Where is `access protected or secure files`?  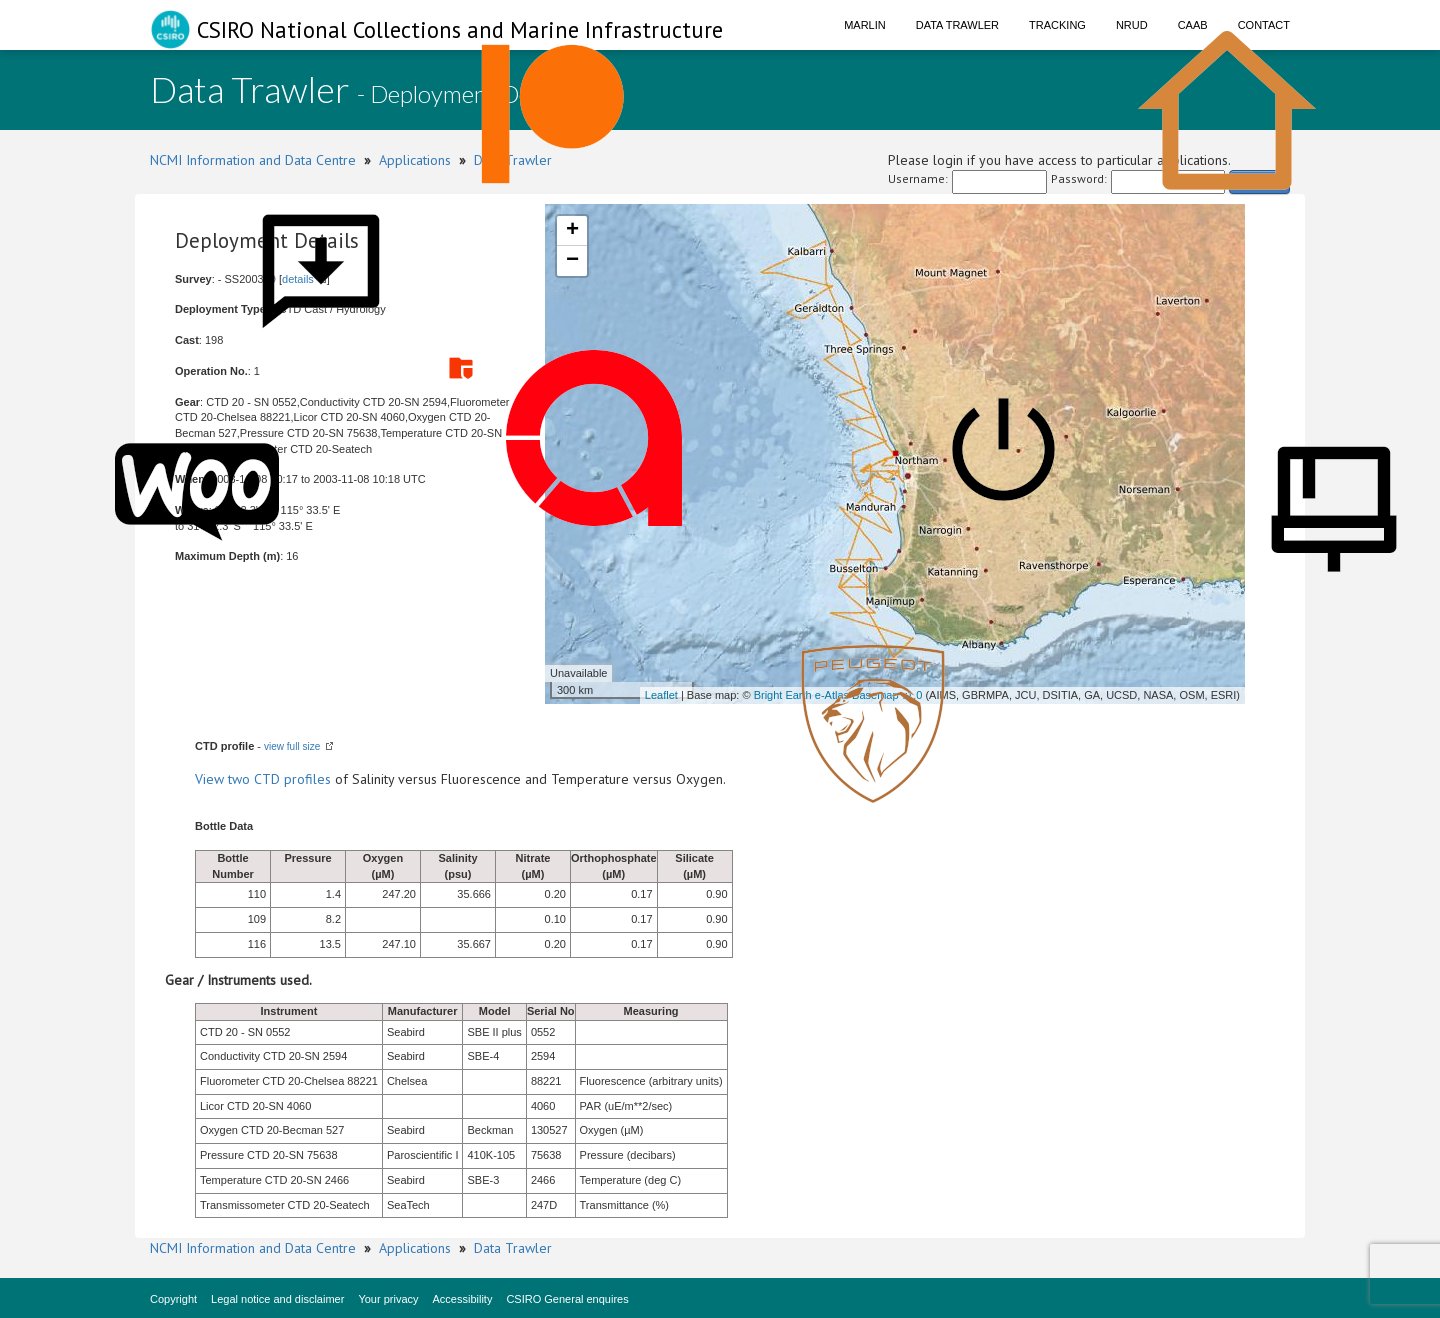
access protected or secure files is located at coordinates (461, 368).